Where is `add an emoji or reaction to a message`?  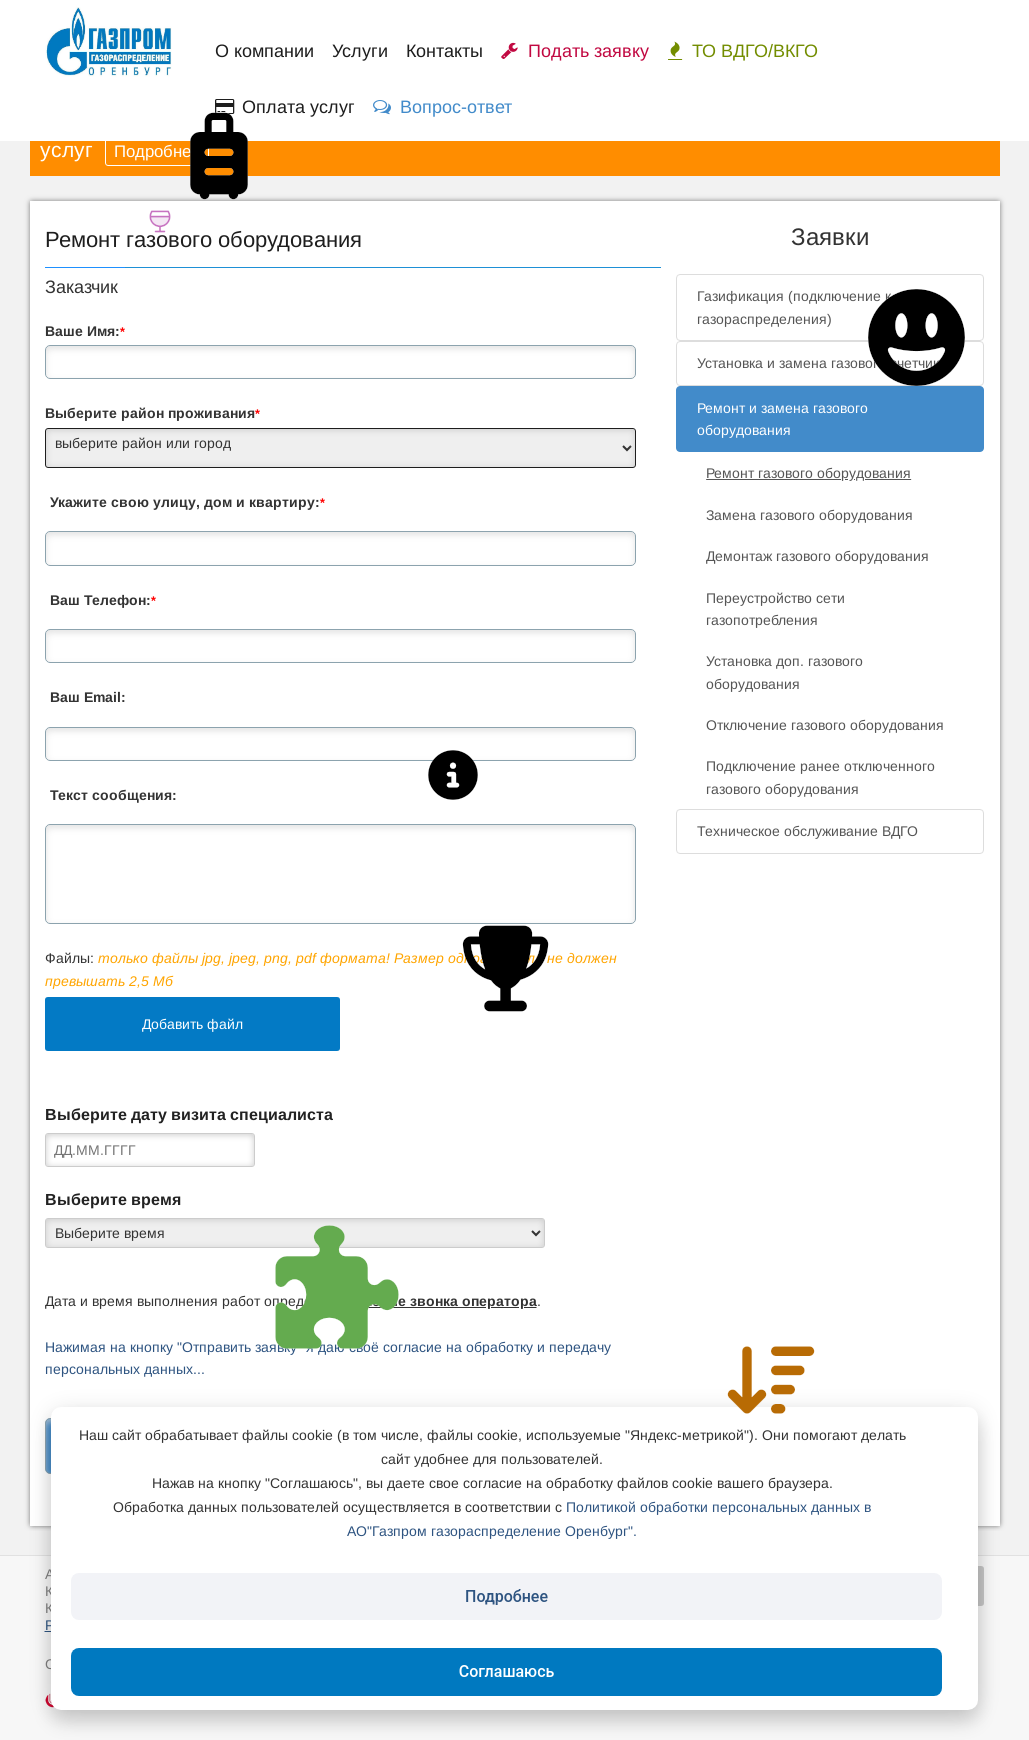
add an emoji or reaction to a message is located at coordinates (916, 337).